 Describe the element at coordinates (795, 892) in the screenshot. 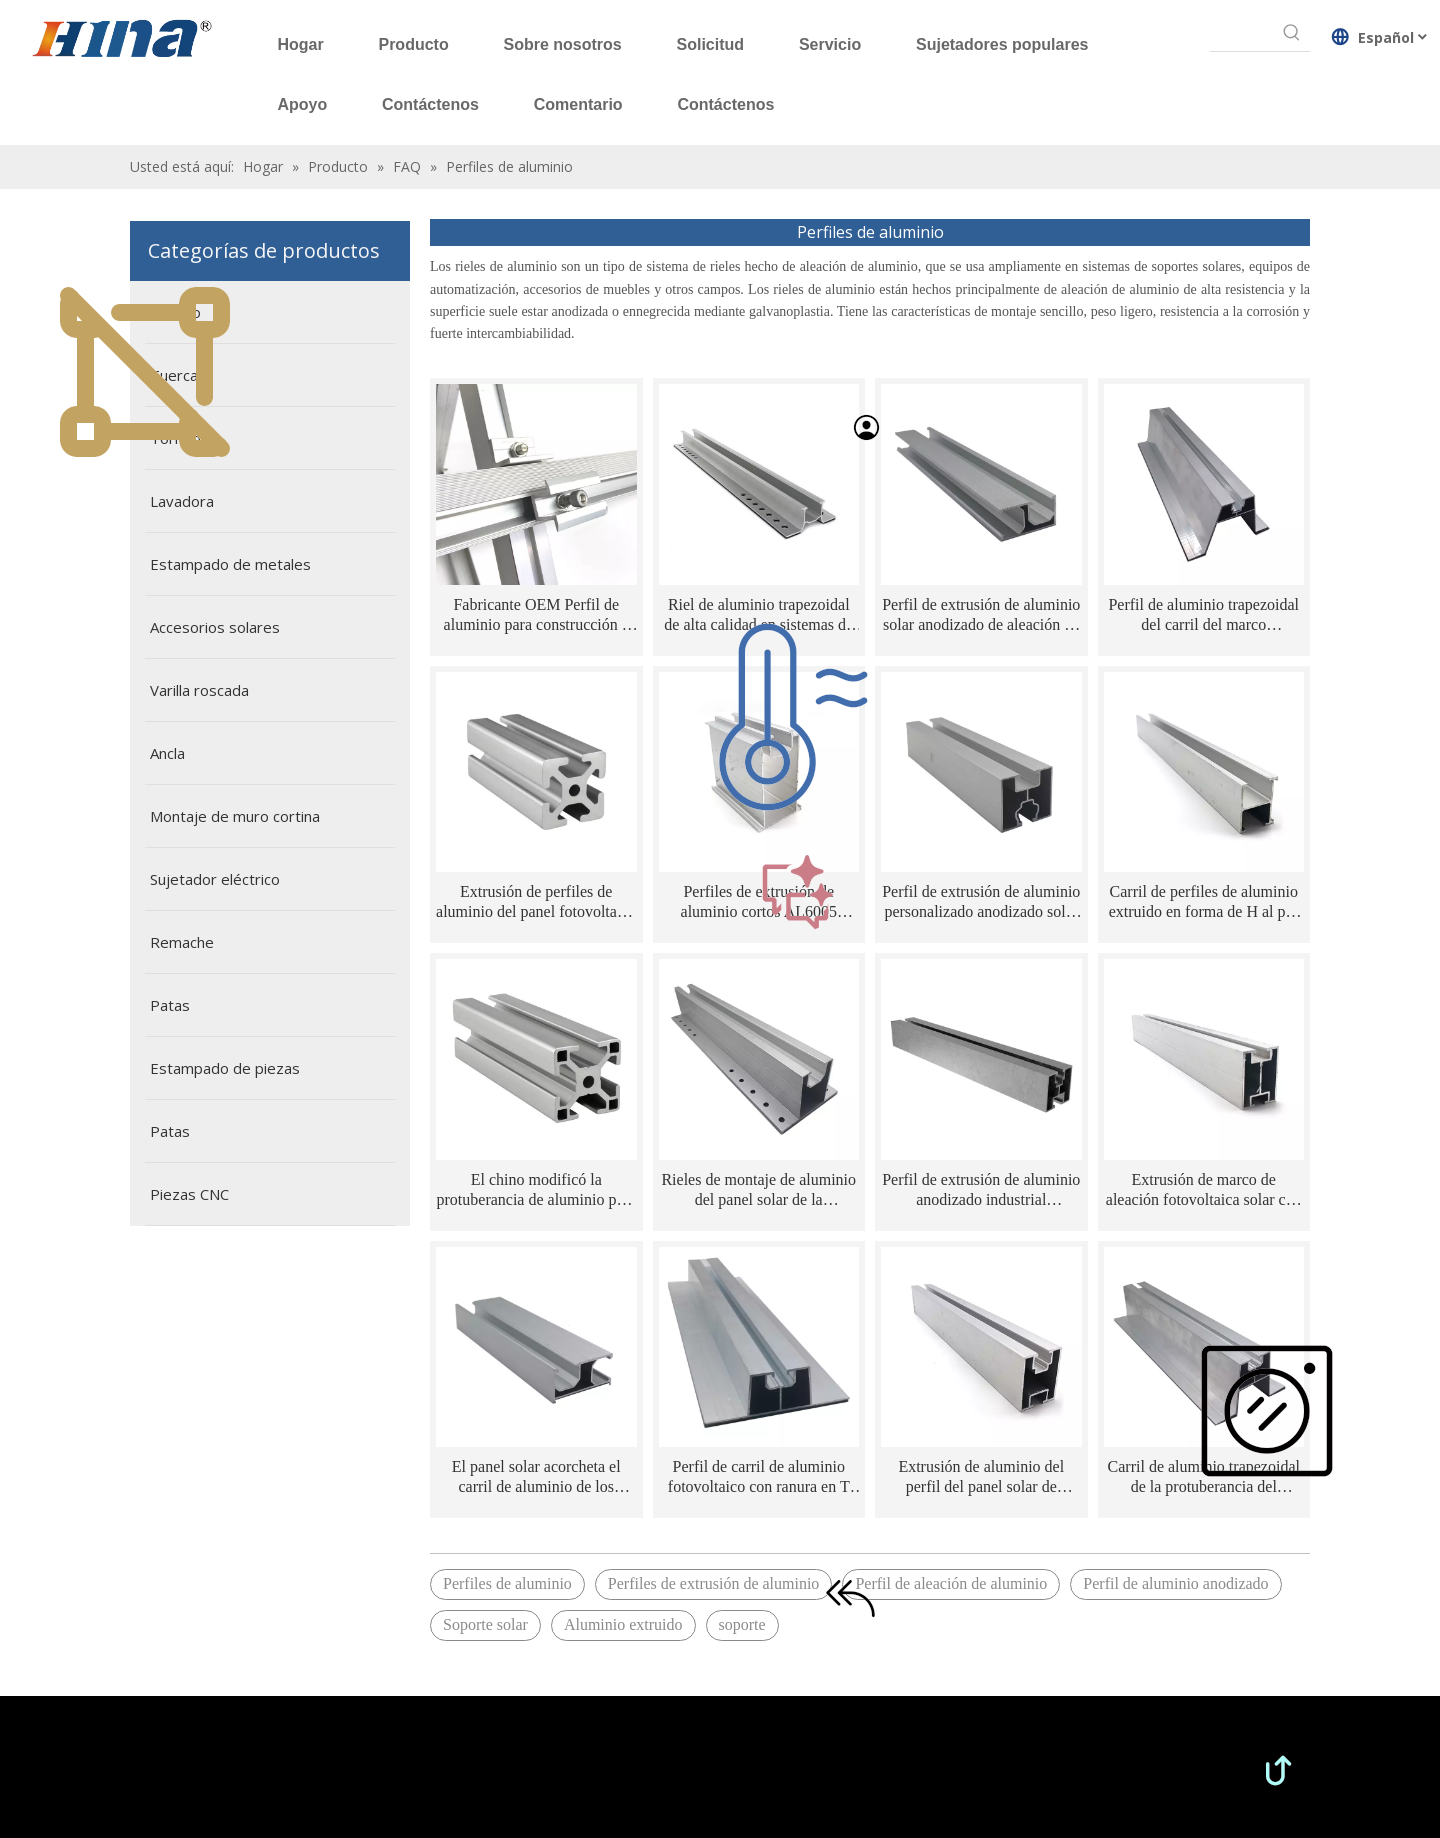

I see `start an AI-powered conversation` at that location.